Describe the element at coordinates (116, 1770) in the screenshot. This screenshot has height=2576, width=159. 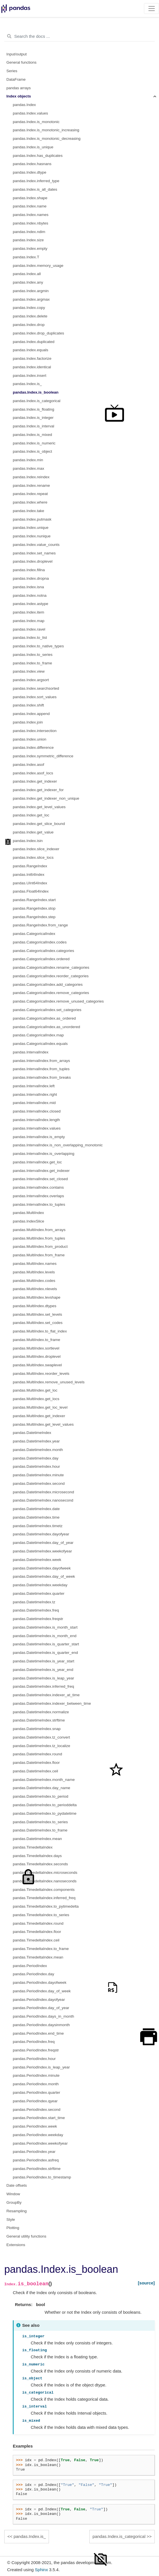
I see `add item to favorites` at that location.